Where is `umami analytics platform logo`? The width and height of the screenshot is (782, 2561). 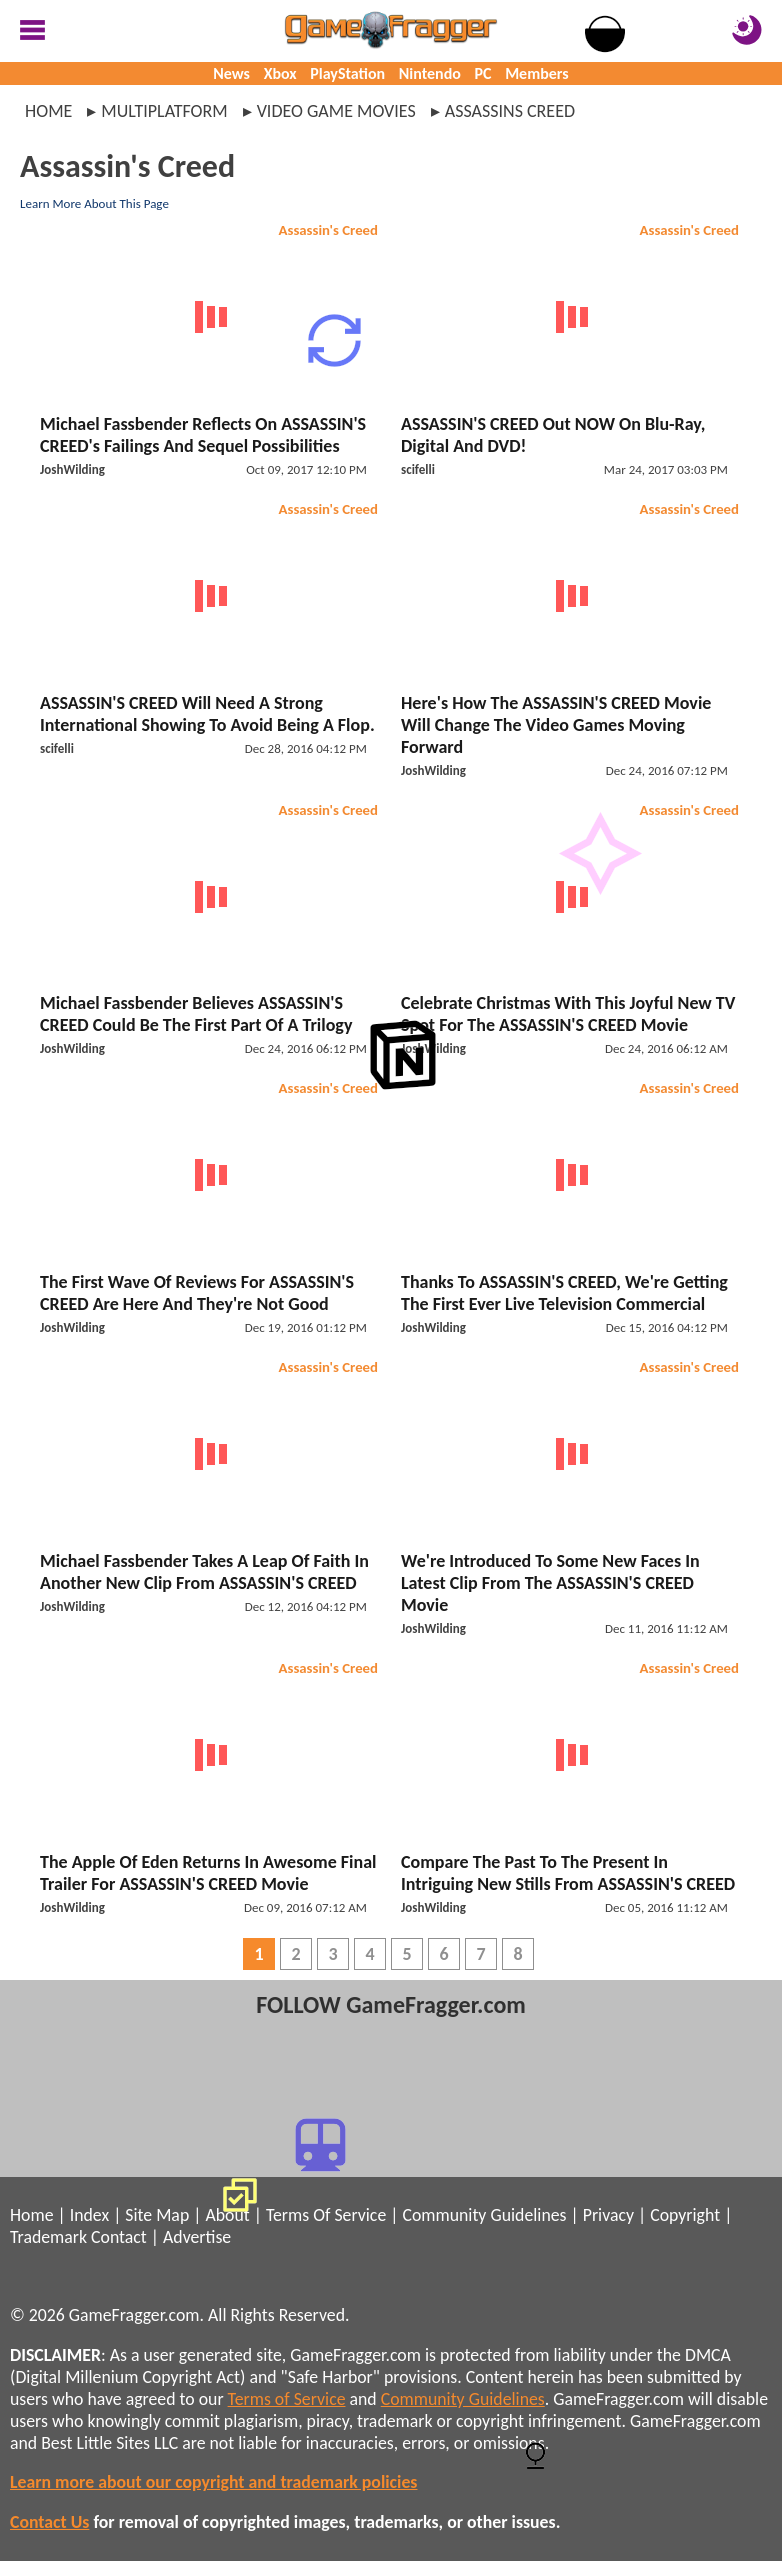 umami analytics platform logo is located at coordinates (605, 34).